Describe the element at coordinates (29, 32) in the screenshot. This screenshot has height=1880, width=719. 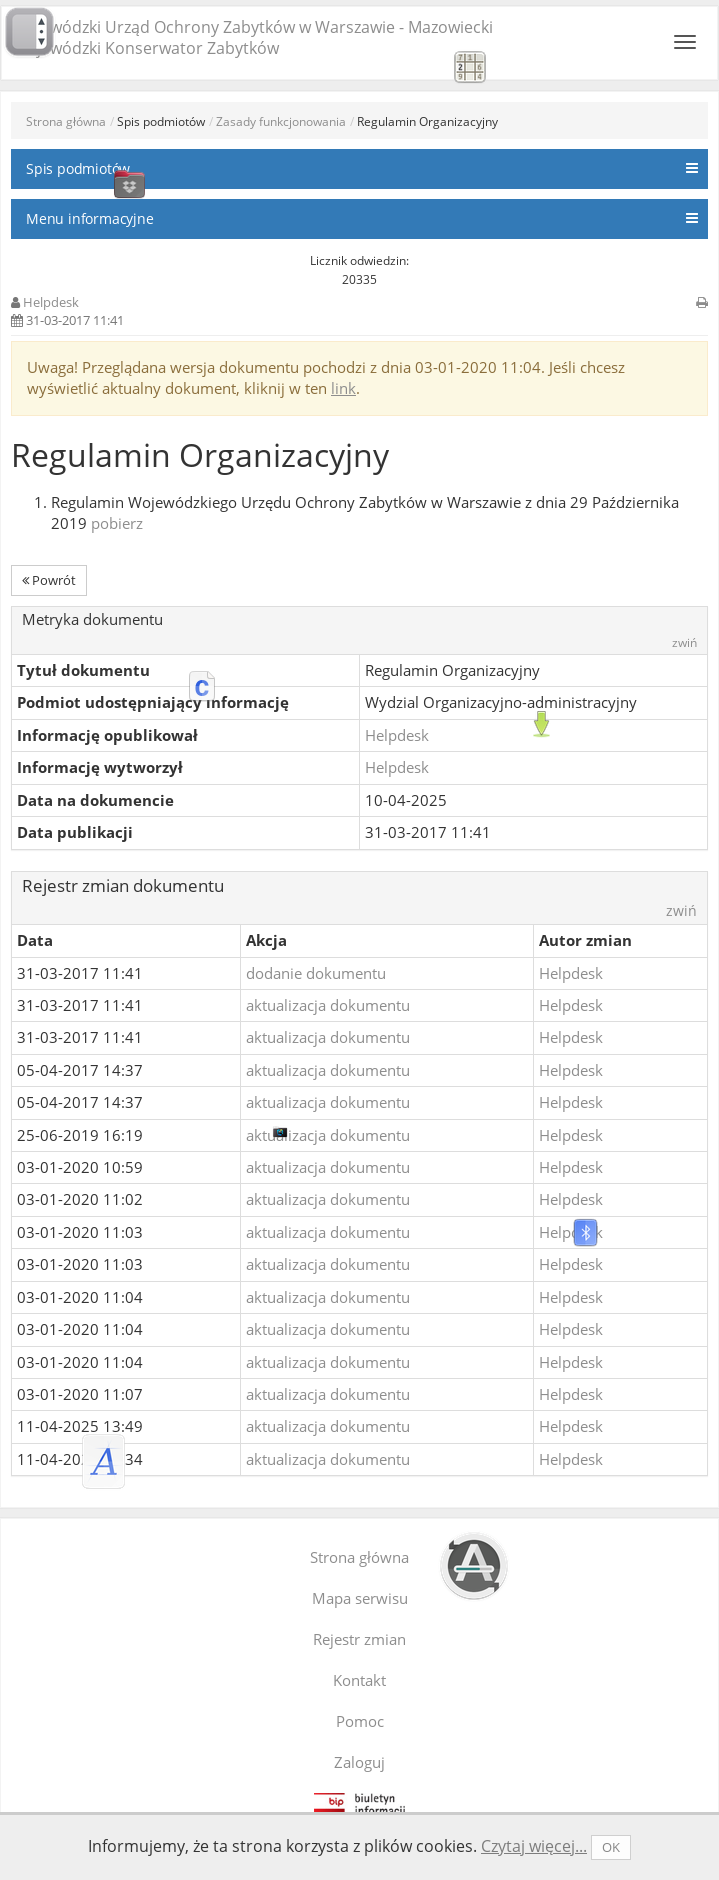
I see `adjust scroll bar behavior settings` at that location.